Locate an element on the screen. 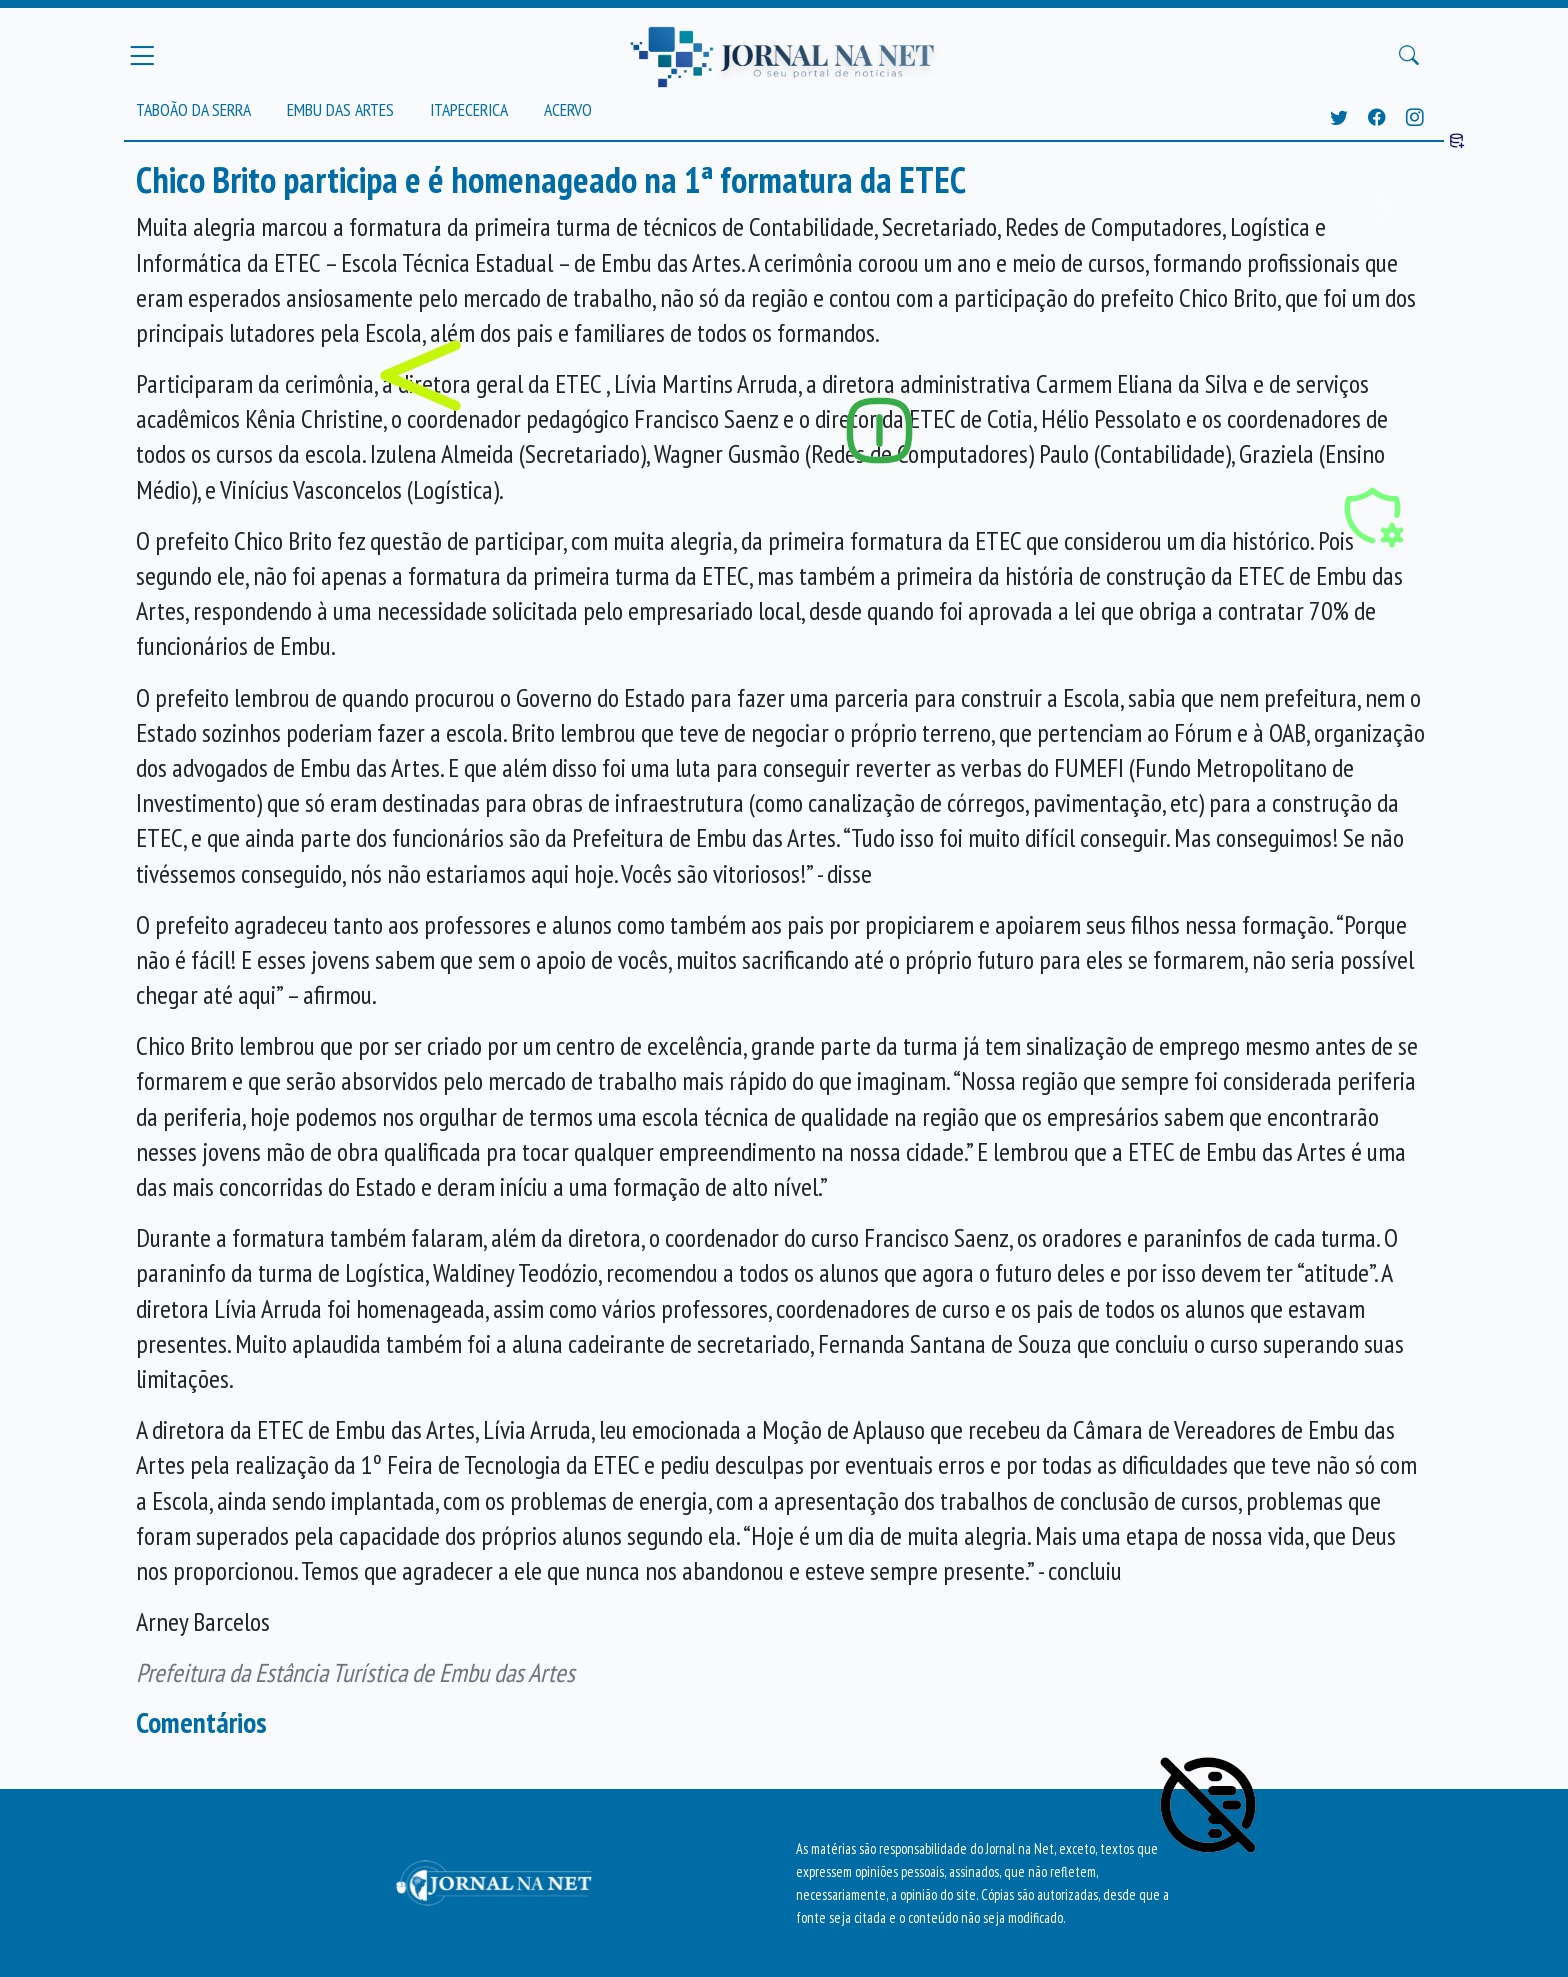 This screenshot has width=1568, height=1977. disable shadow effects is located at coordinates (1208, 1805).